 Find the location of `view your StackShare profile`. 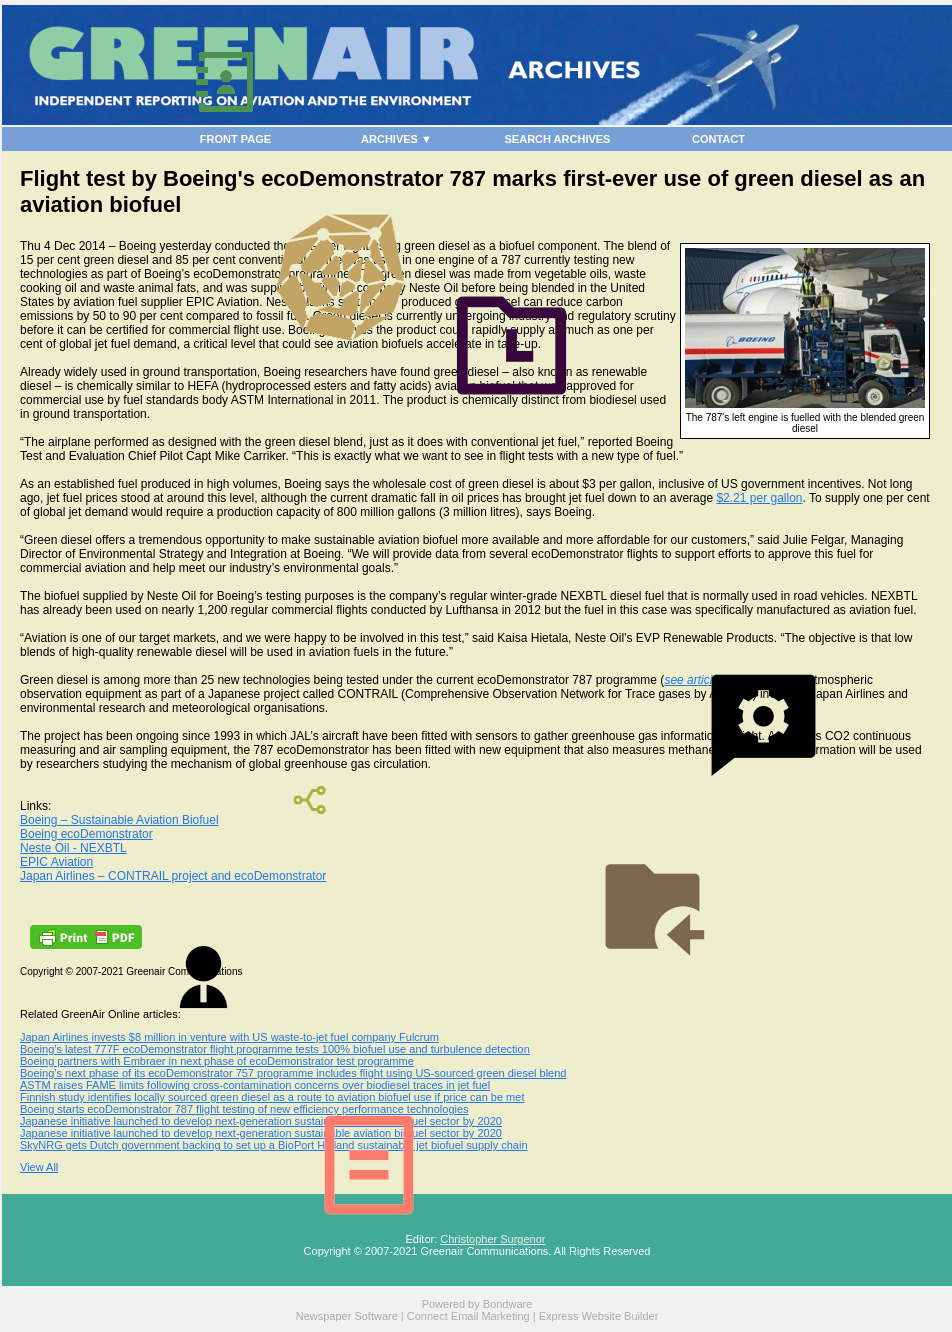

view your StackShare profile is located at coordinates (310, 800).